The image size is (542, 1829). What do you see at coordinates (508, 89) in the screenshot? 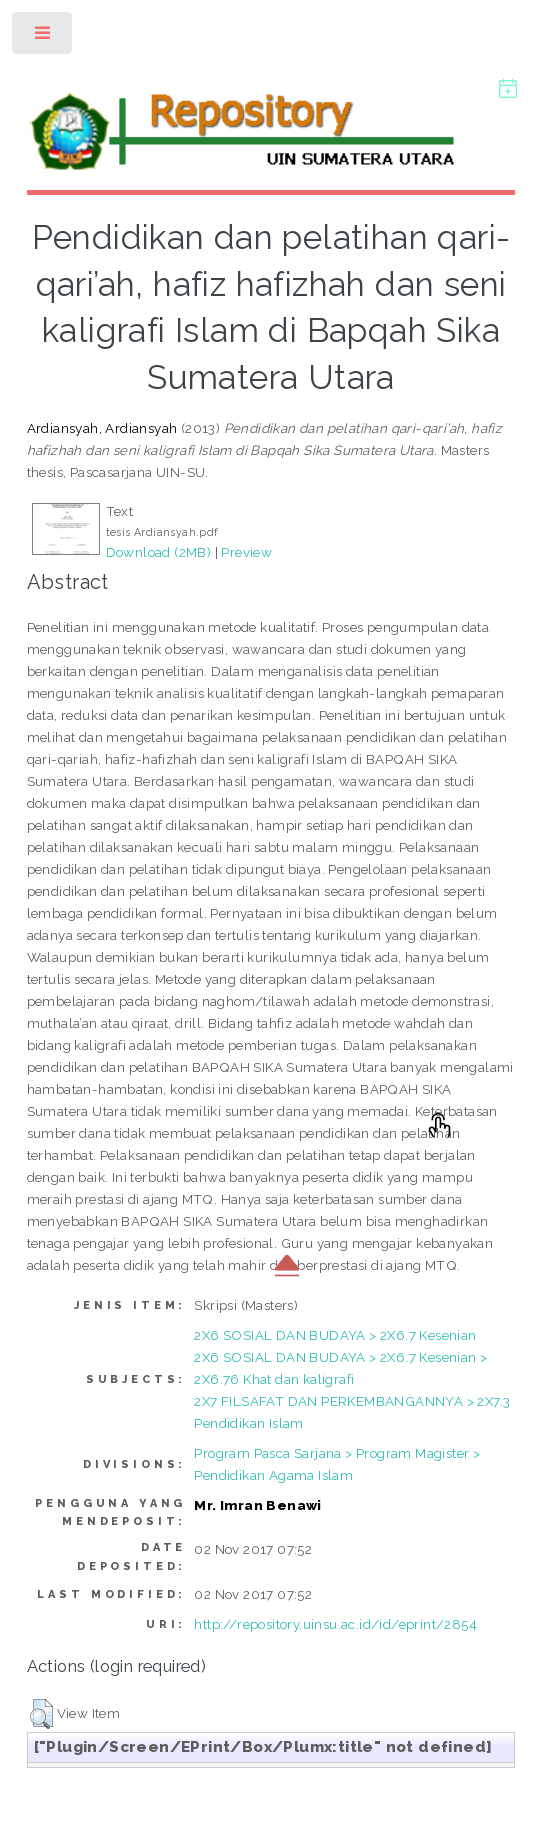
I see `add a new calendar event` at bounding box center [508, 89].